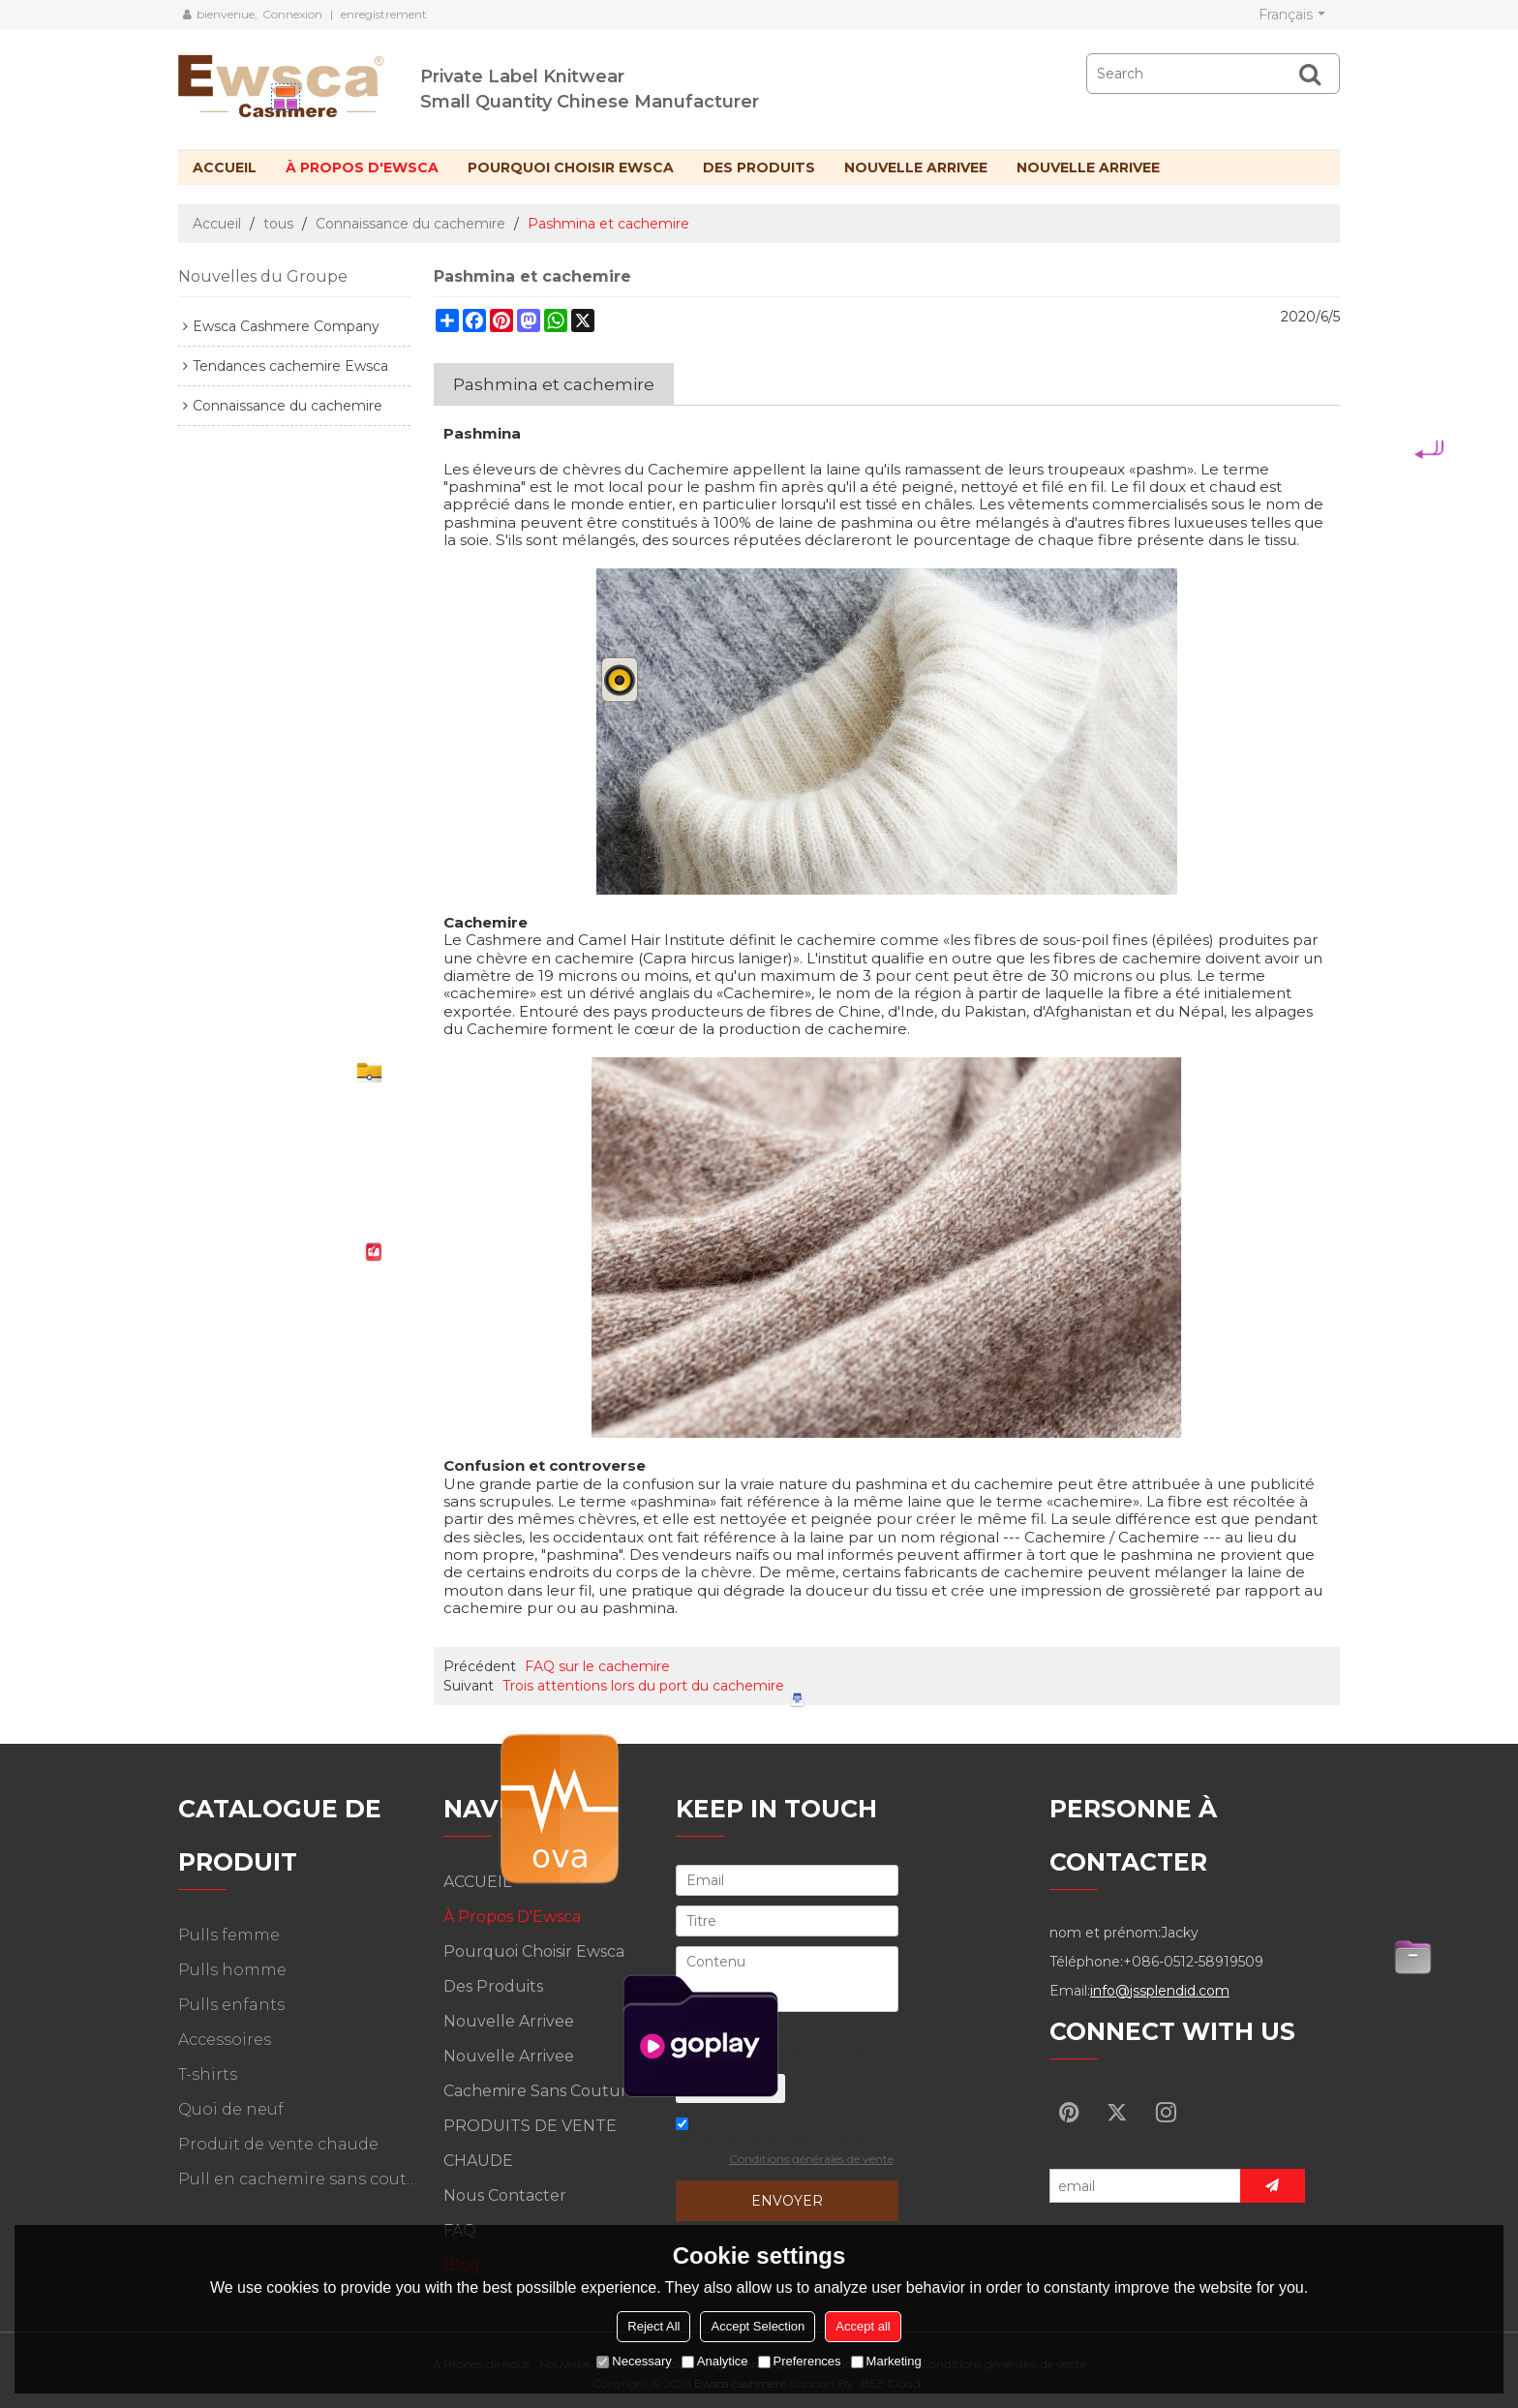 This screenshot has width=1518, height=2408. I want to click on open the file manager application, so click(1412, 1957).